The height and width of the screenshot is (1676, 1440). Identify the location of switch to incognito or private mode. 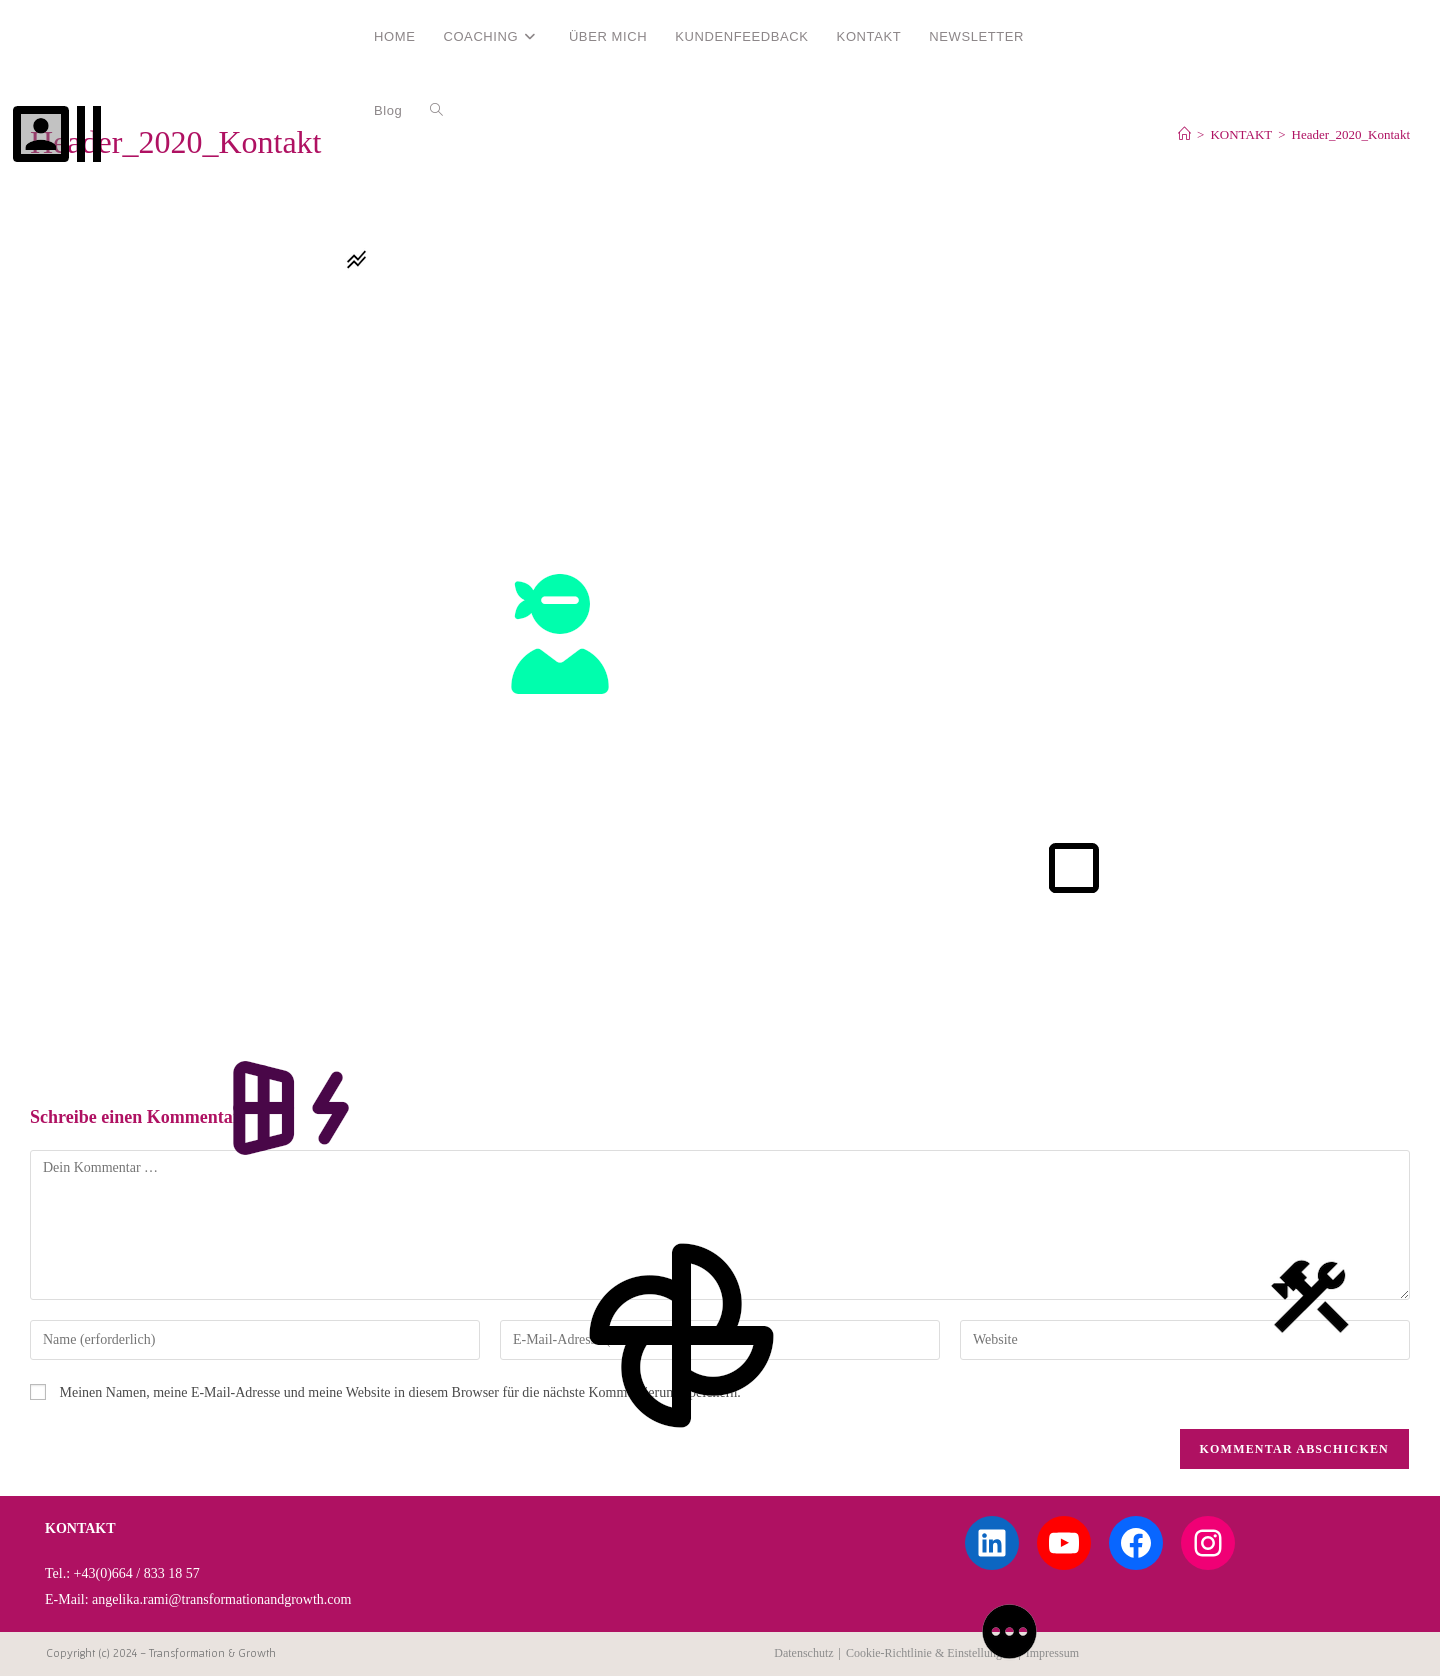
(560, 634).